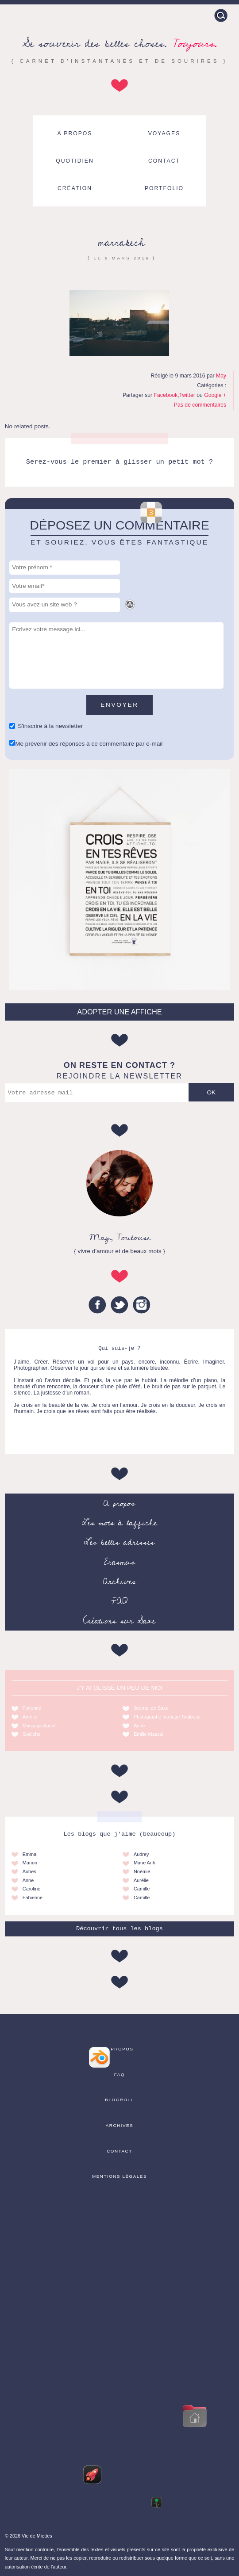  I want to click on open ksudoku puzzle game, so click(151, 512).